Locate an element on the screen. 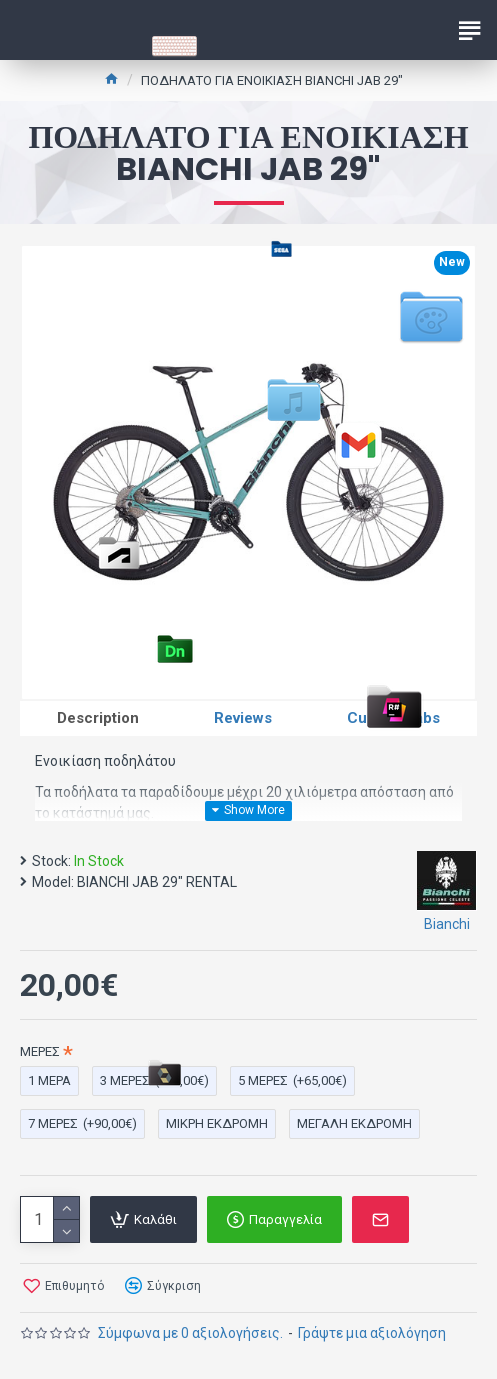 The image size is (497, 1379). open folder containing 2D artwork files is located at coordinates (431, 316).